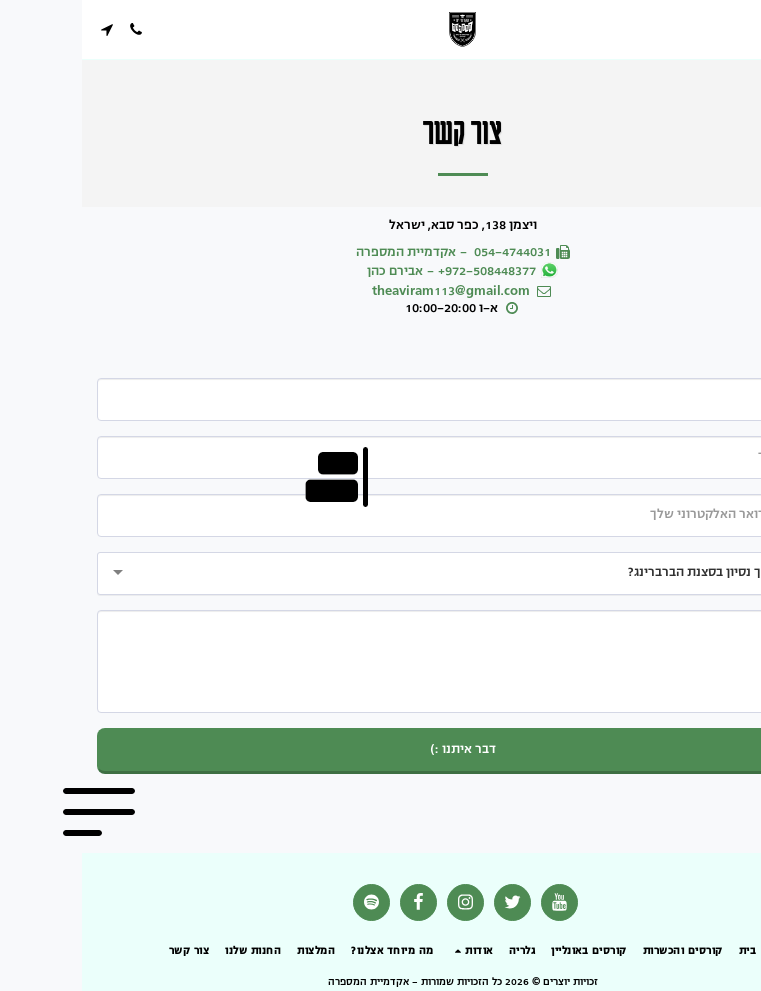 Image resolution: width=761 pixels, height=991 pixels. Describe the element at coordinates (338, 477) in the screenshot. I see `align content to the right` at that location.